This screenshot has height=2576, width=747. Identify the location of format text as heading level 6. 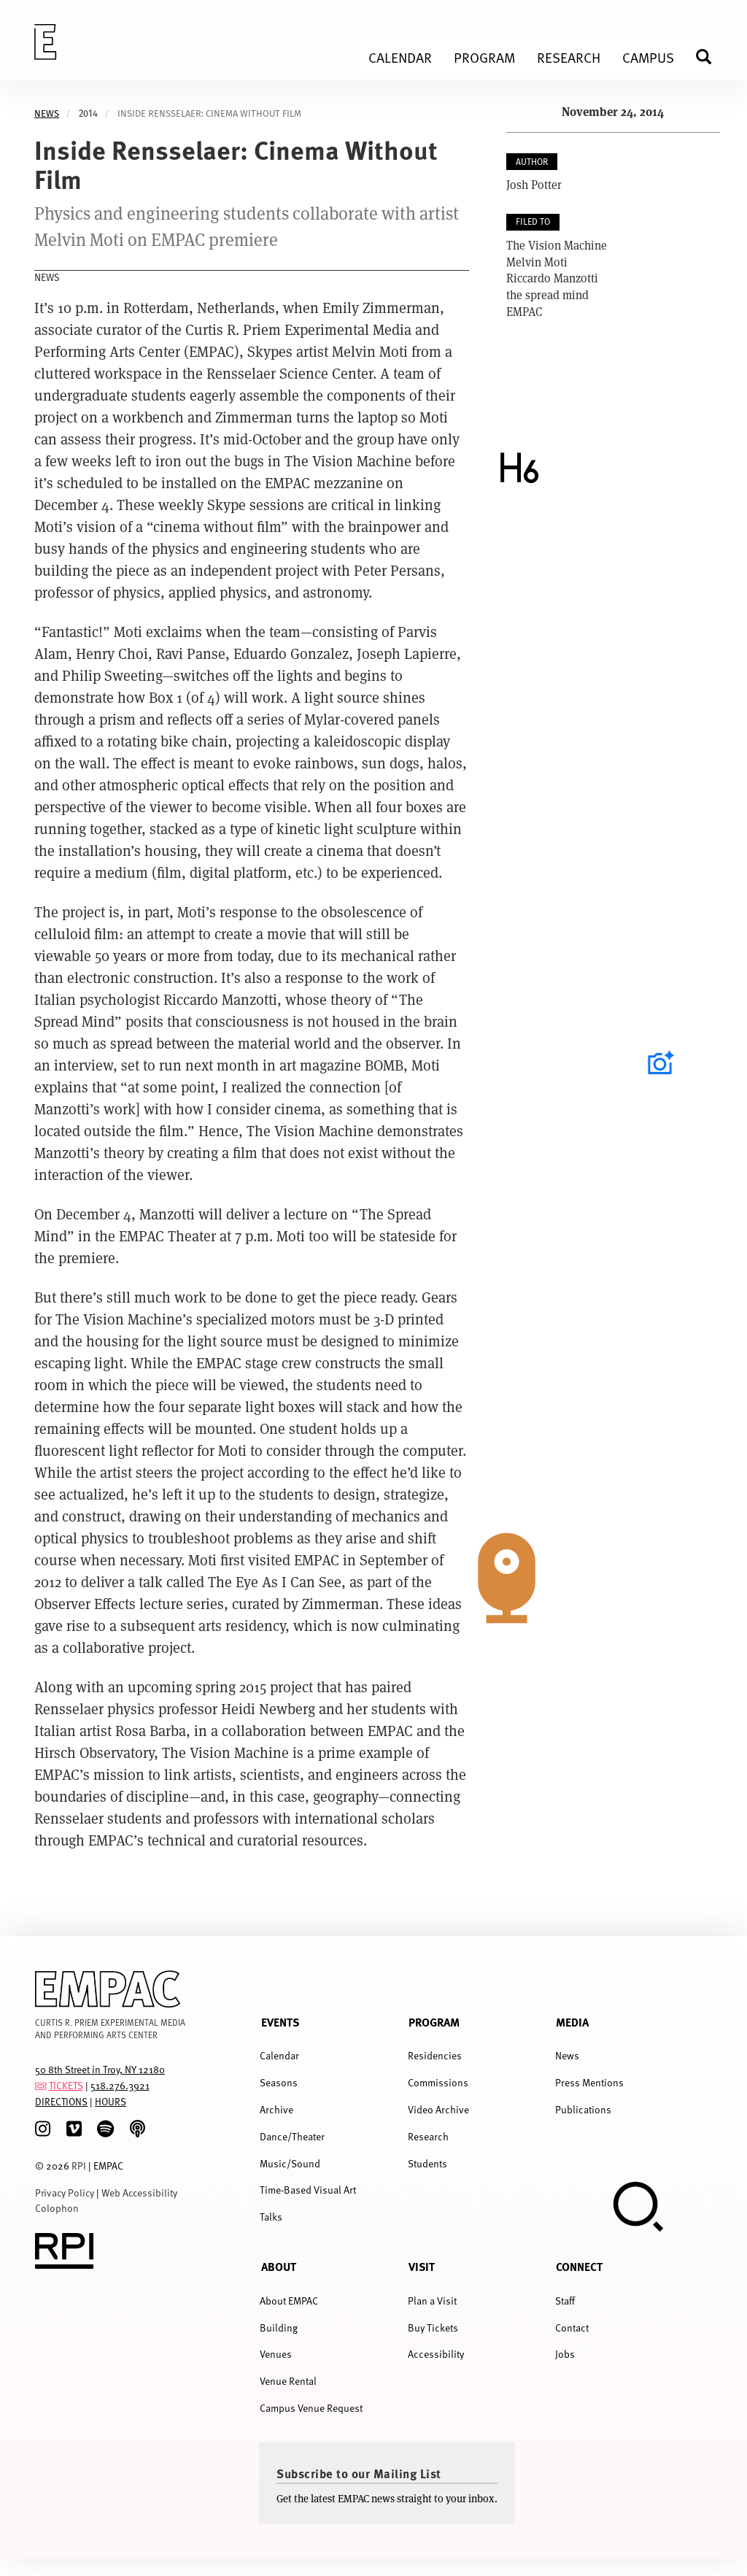
(519, 467).